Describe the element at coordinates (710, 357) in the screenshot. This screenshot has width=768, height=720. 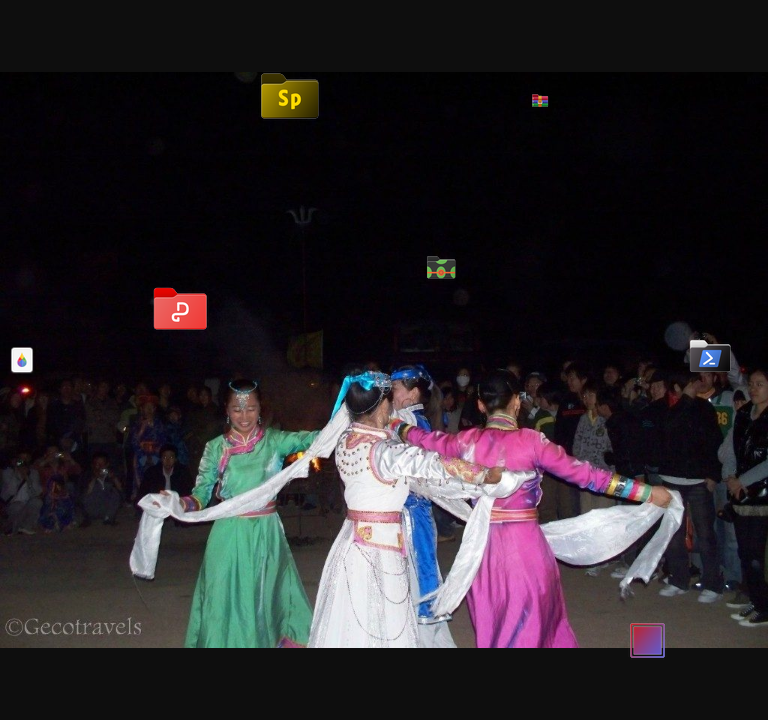
I see `open folder containing PowerShell scripts` at that location.